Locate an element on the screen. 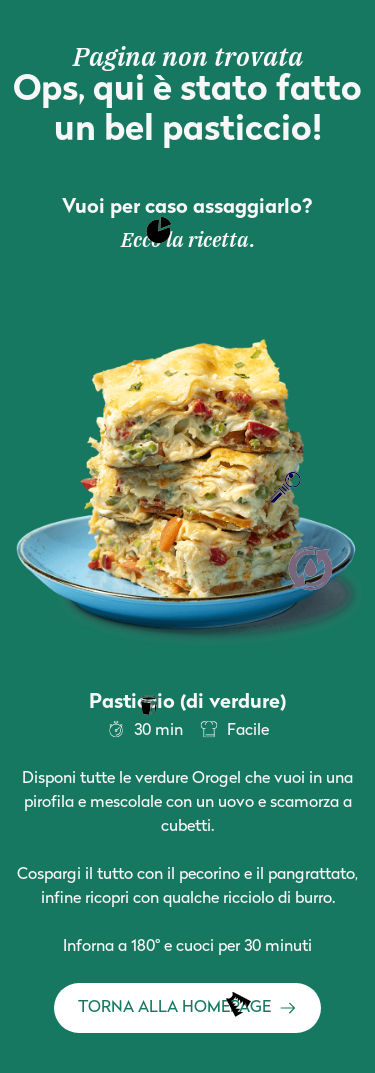 The image size is (375, 1073). attach or clip items together is located at coordinates (238, 1004).